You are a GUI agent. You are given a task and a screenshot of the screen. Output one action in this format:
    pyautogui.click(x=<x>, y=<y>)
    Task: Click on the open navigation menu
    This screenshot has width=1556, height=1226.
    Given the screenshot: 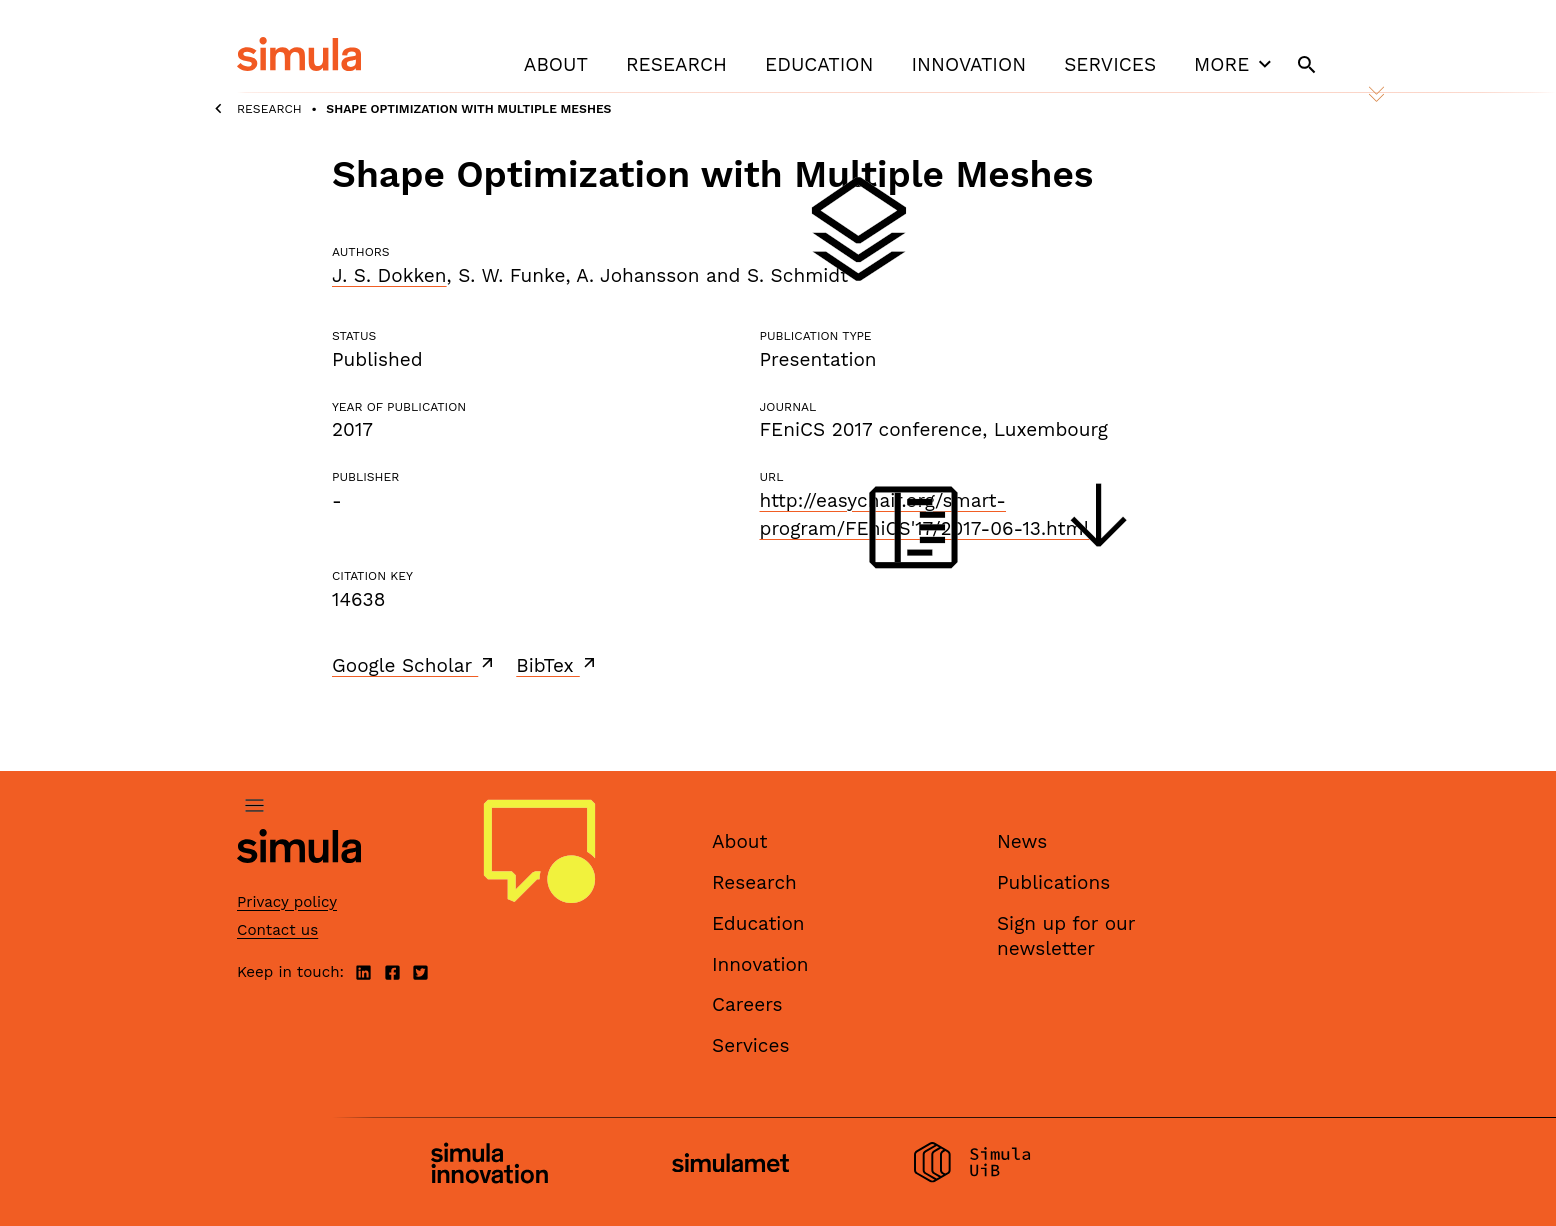 What is the action you would take?
    pyautogui.click(x=254, y=805)
    